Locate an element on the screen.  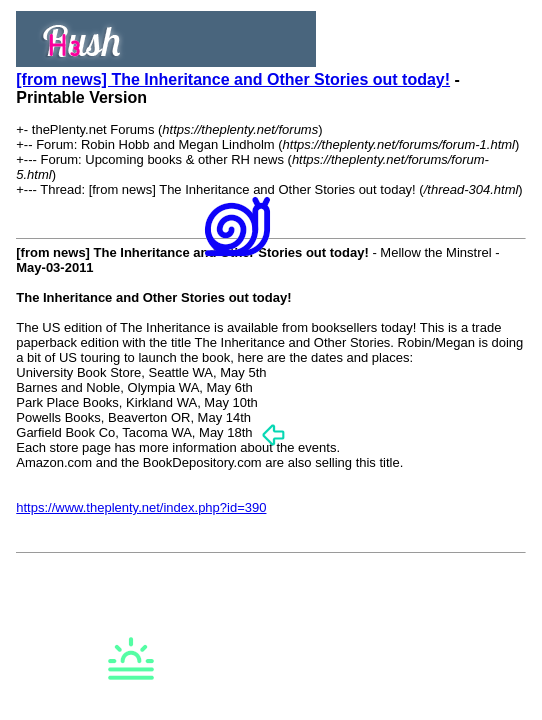
indicates hazy or foggy weather conditions is located at coordinates (131, 659).